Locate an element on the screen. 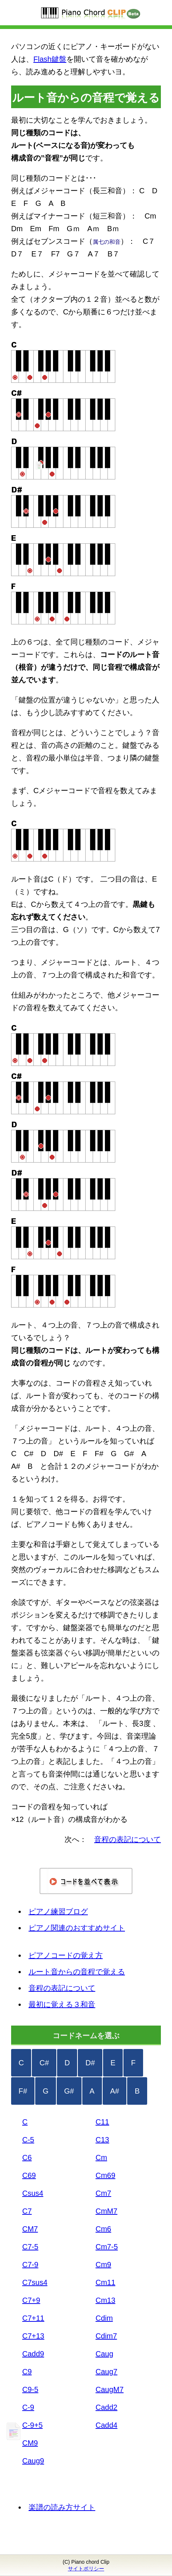 The image size is (172, 2576). open a CSV spreadsheet file is located at coordinates (39, 465).